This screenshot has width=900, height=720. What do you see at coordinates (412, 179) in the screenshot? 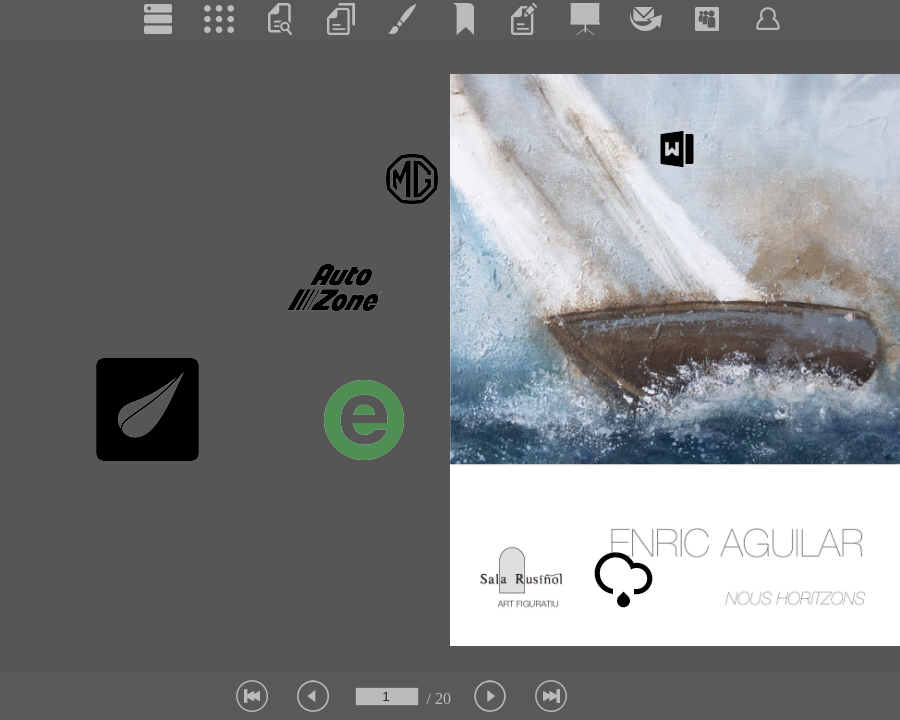
I see `MG Motors brand logo` at bounding box center [412, 179].